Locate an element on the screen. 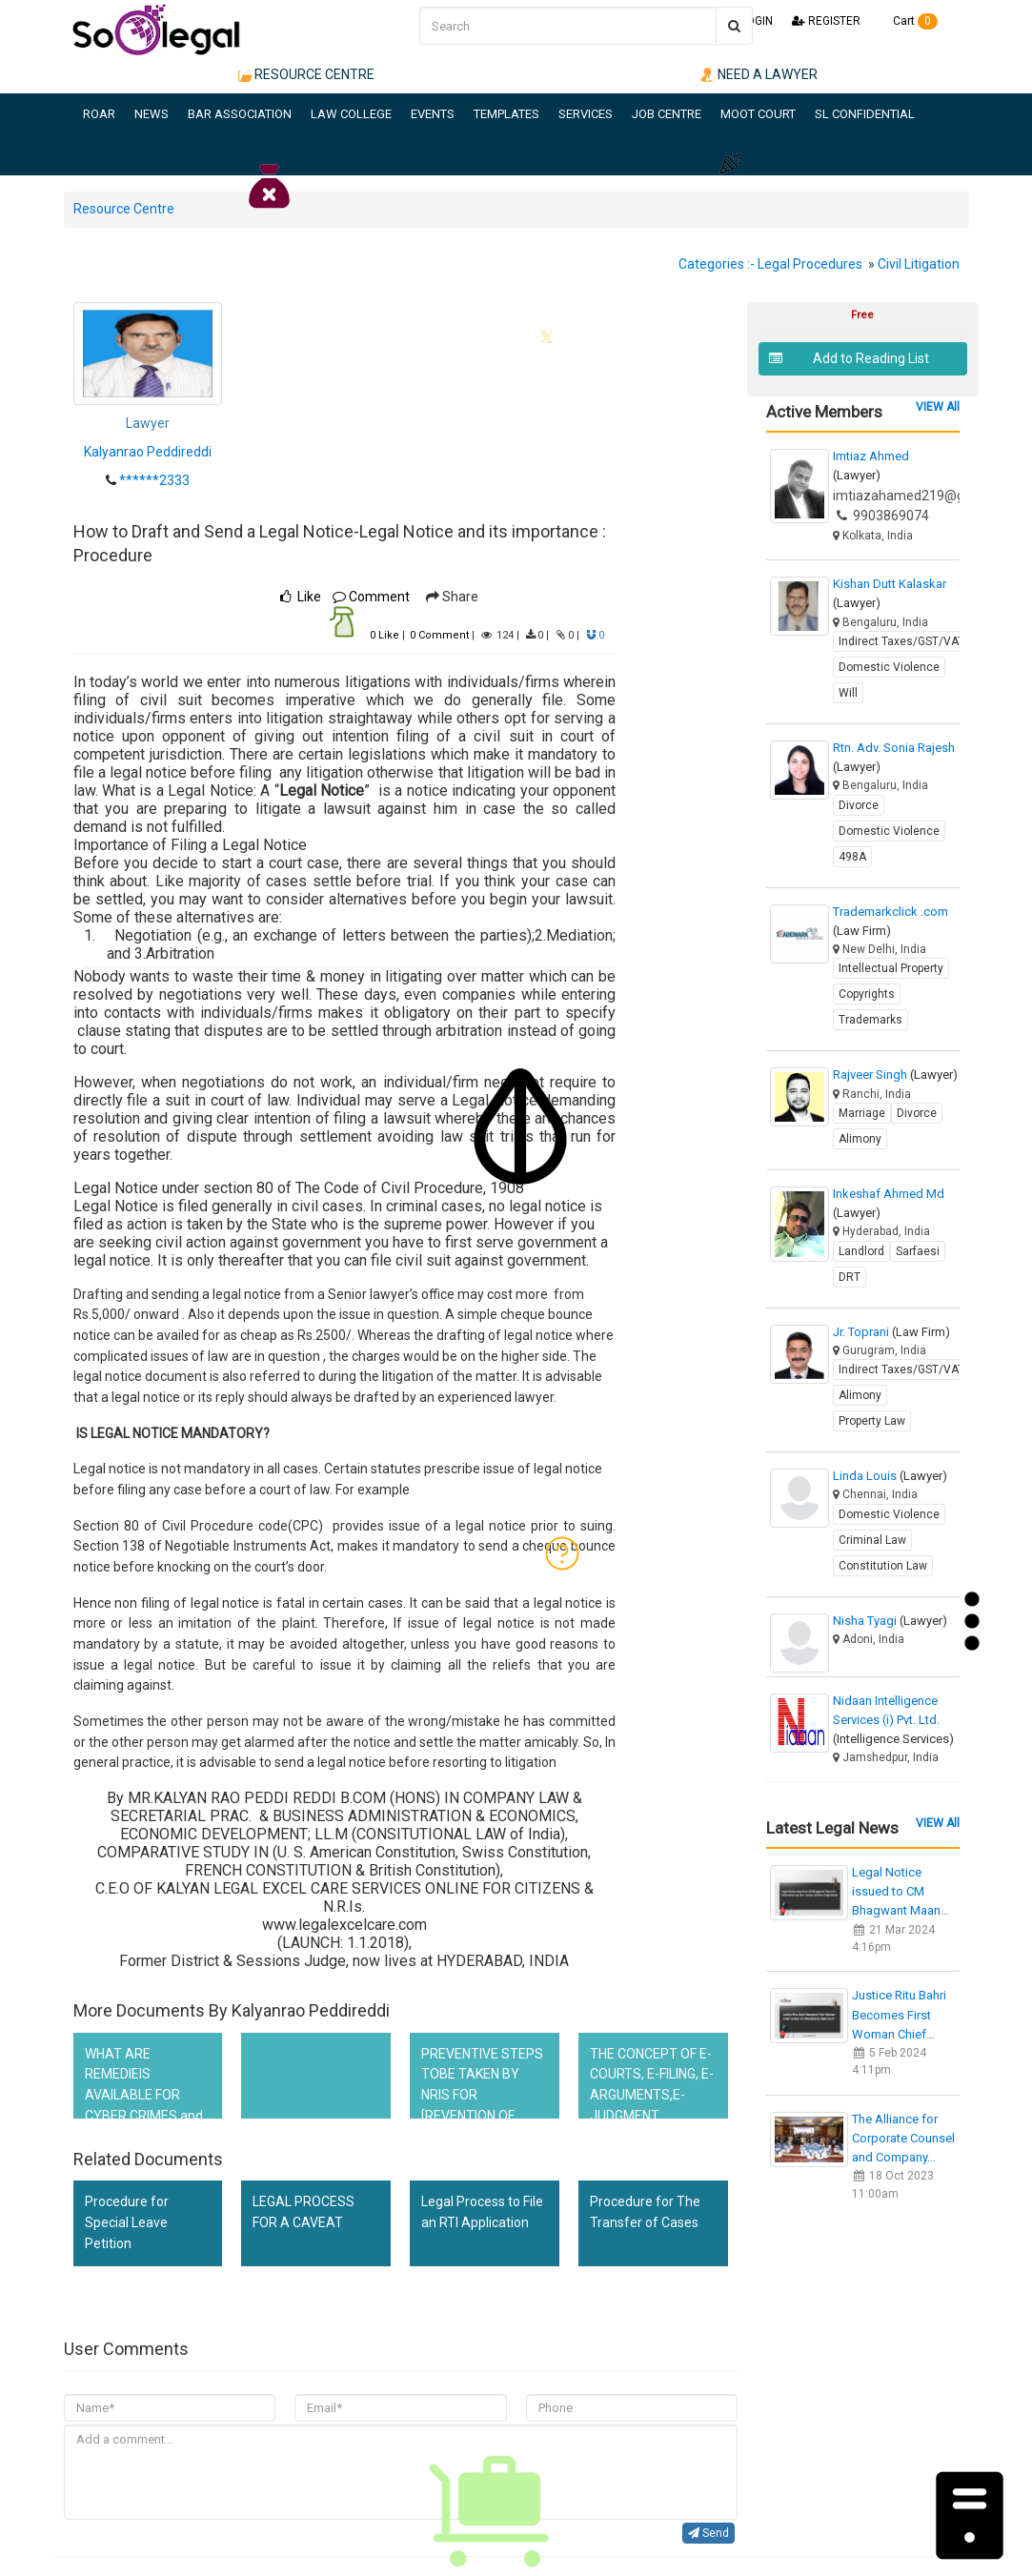 The width and height of the screenshot is (1032, 2576). remove item from cart or bag is located at coordinates (269, 186).